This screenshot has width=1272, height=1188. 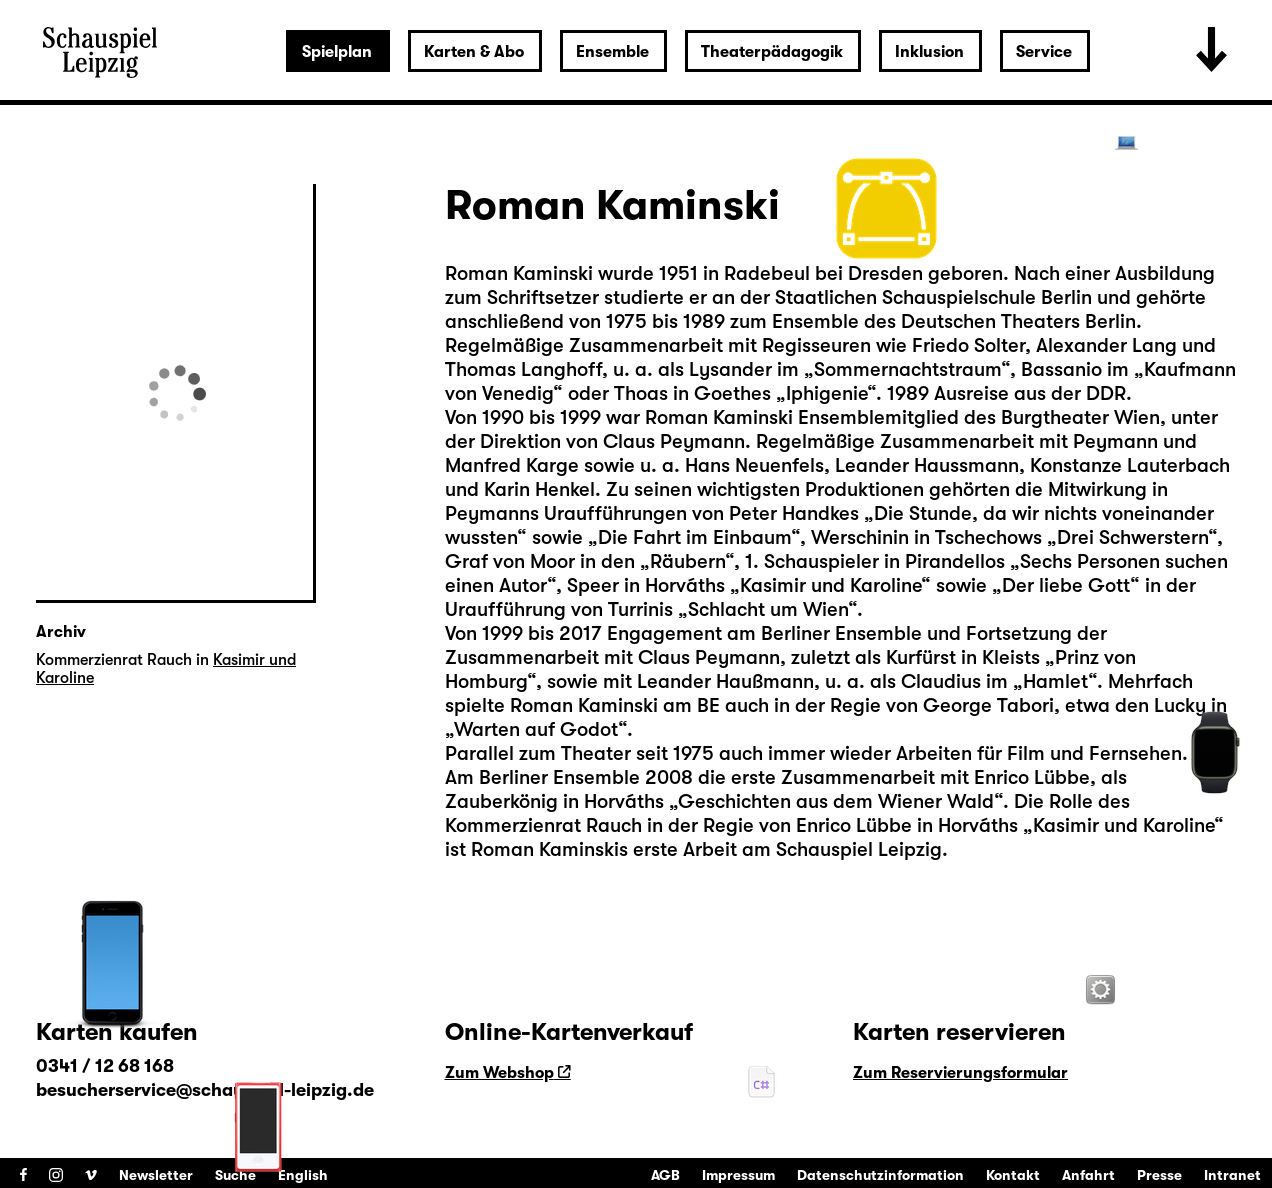 What do you see at coordinates (112, 964) in the screenshot?
I see `indicates a connected iPhone device` at bounding box center [112, 964].